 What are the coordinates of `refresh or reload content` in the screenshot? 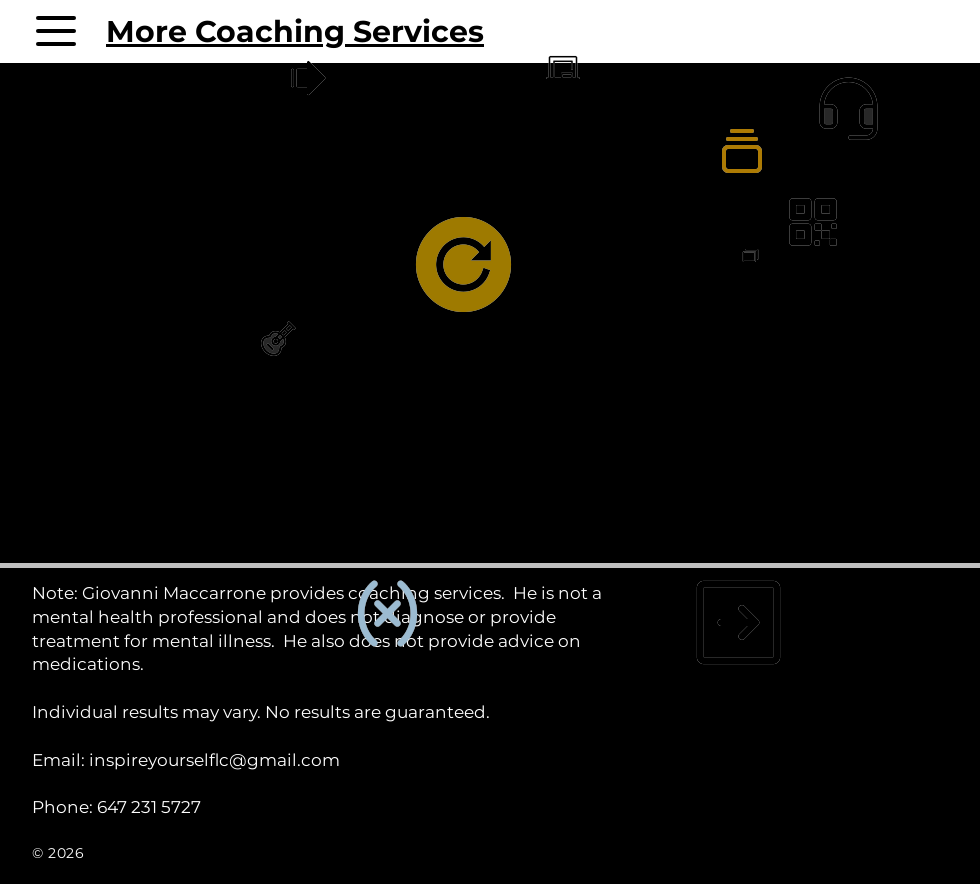 It's located at (463, 264).